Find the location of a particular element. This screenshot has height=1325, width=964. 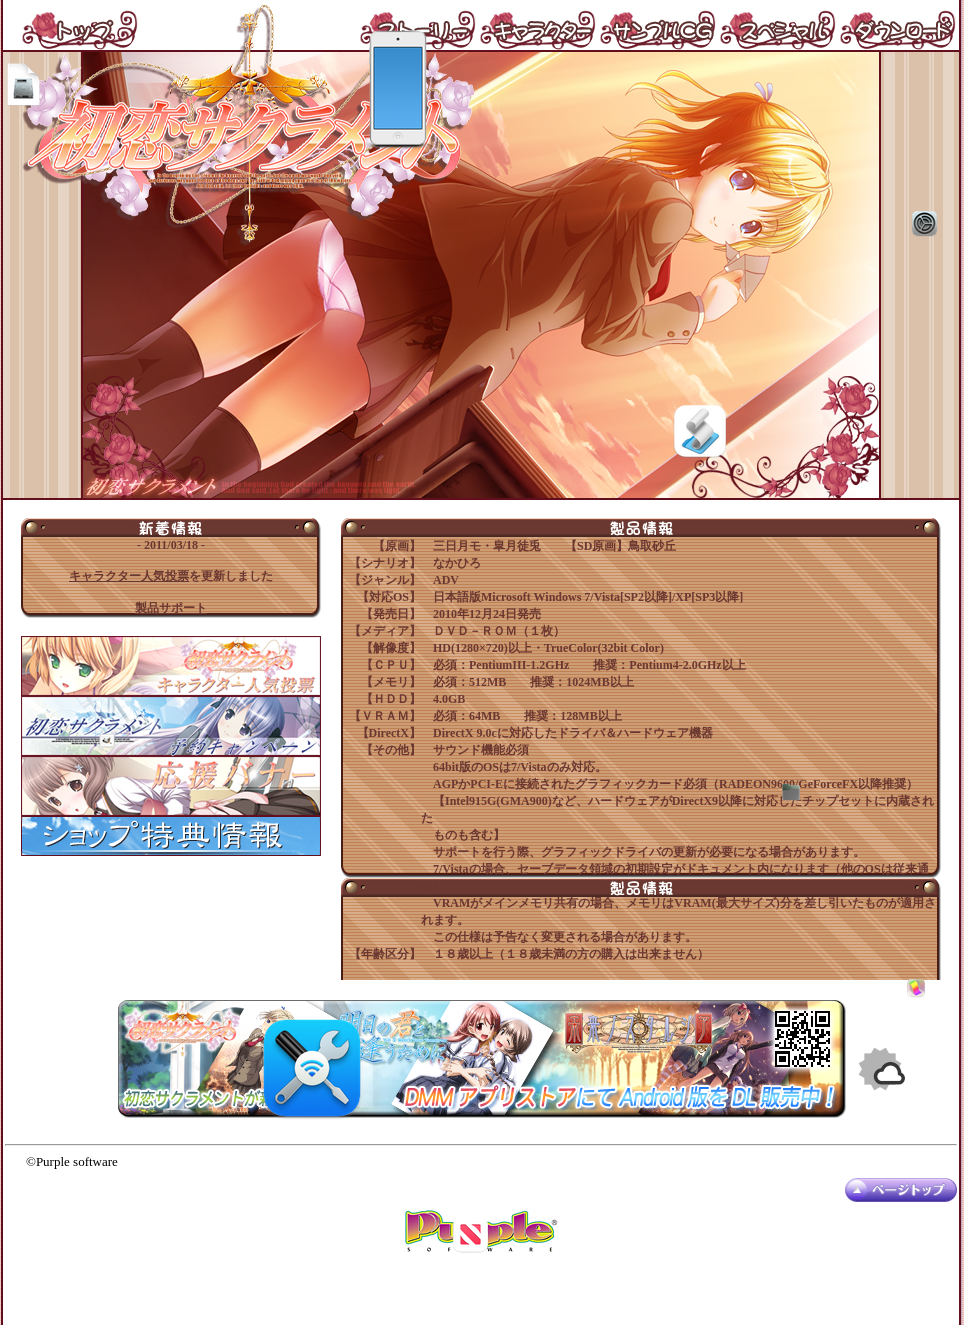

mount a disk image file is located at coordinates (23, 85).